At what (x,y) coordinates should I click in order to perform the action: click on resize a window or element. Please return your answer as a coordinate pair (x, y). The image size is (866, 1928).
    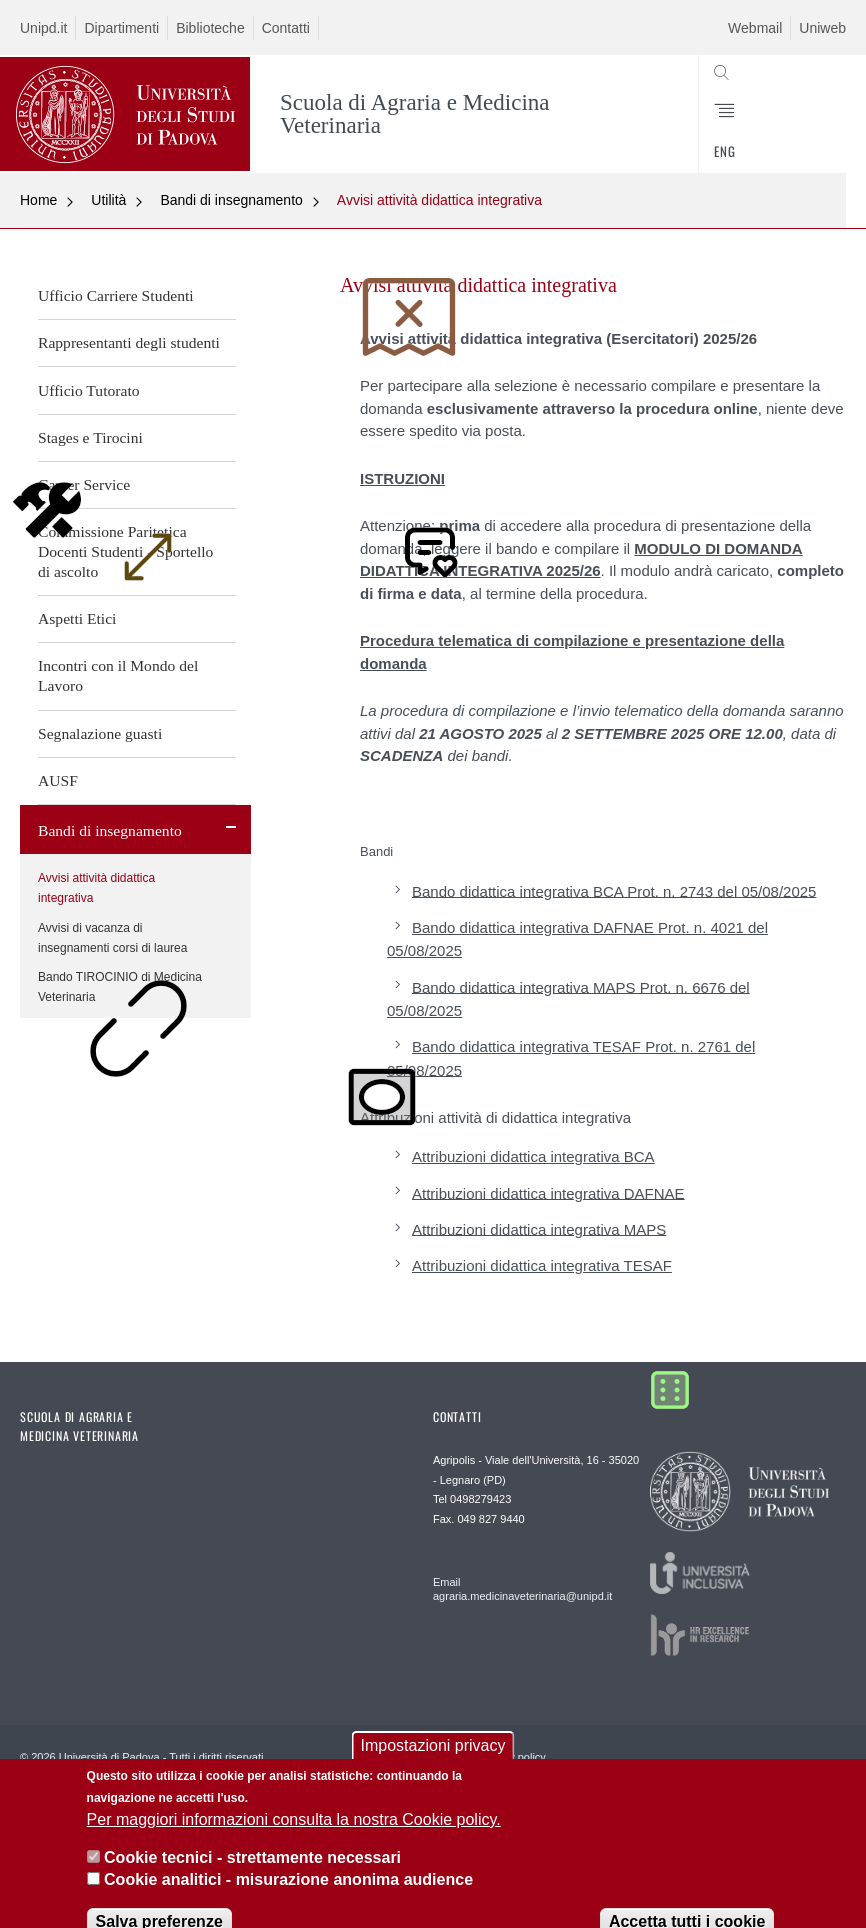
    Looking at the image, I should click on (148, 557).